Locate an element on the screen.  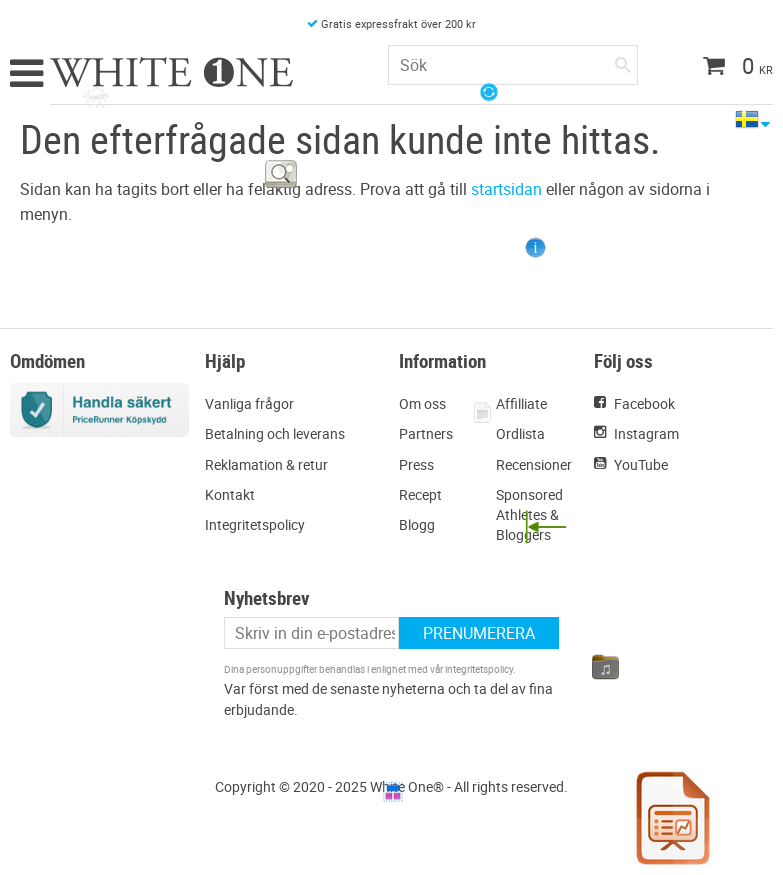
select all items in the current view is located at coordinates (393, 792).